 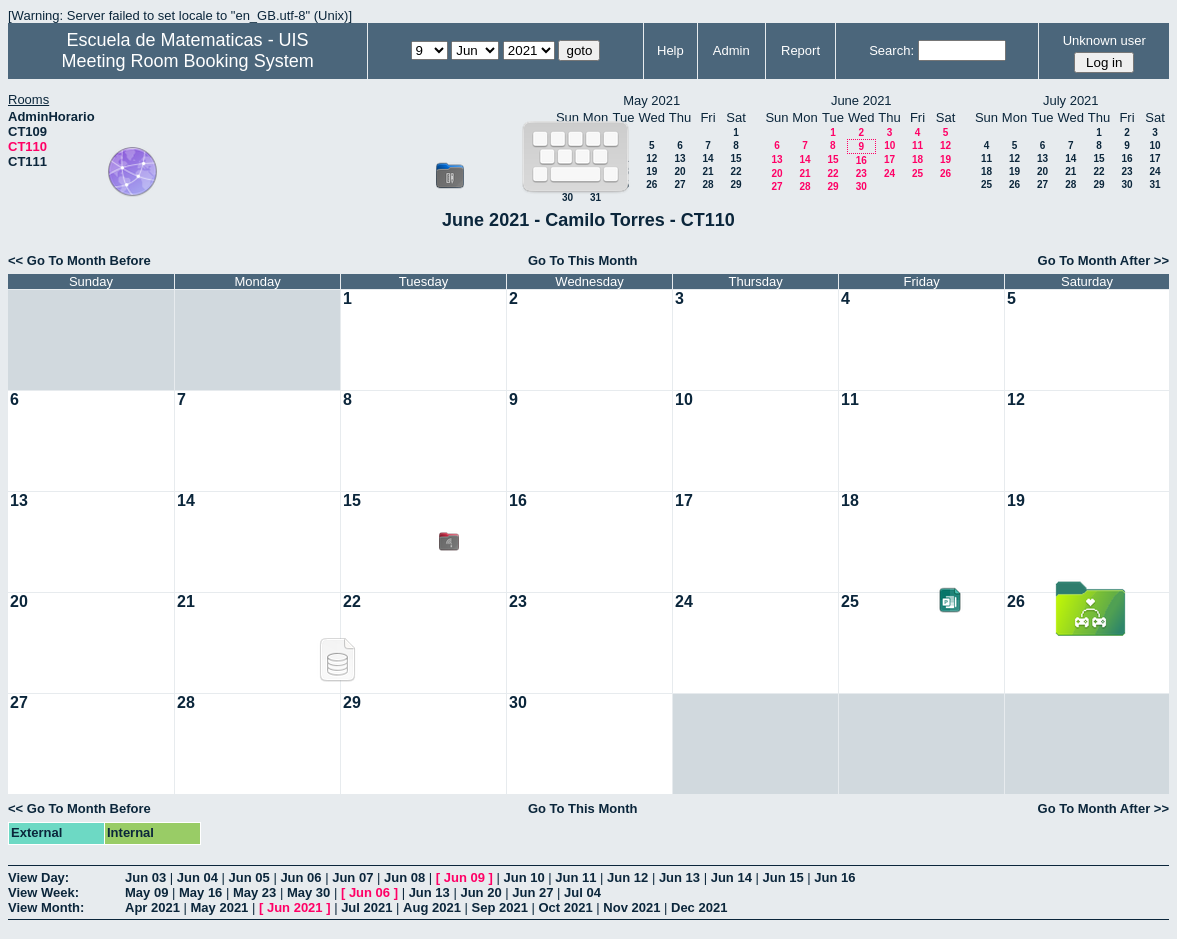 What do you see at coordinates (132, 171) in the screenshot?
I see `access network and internet settings` at bounding box center [132, 171].